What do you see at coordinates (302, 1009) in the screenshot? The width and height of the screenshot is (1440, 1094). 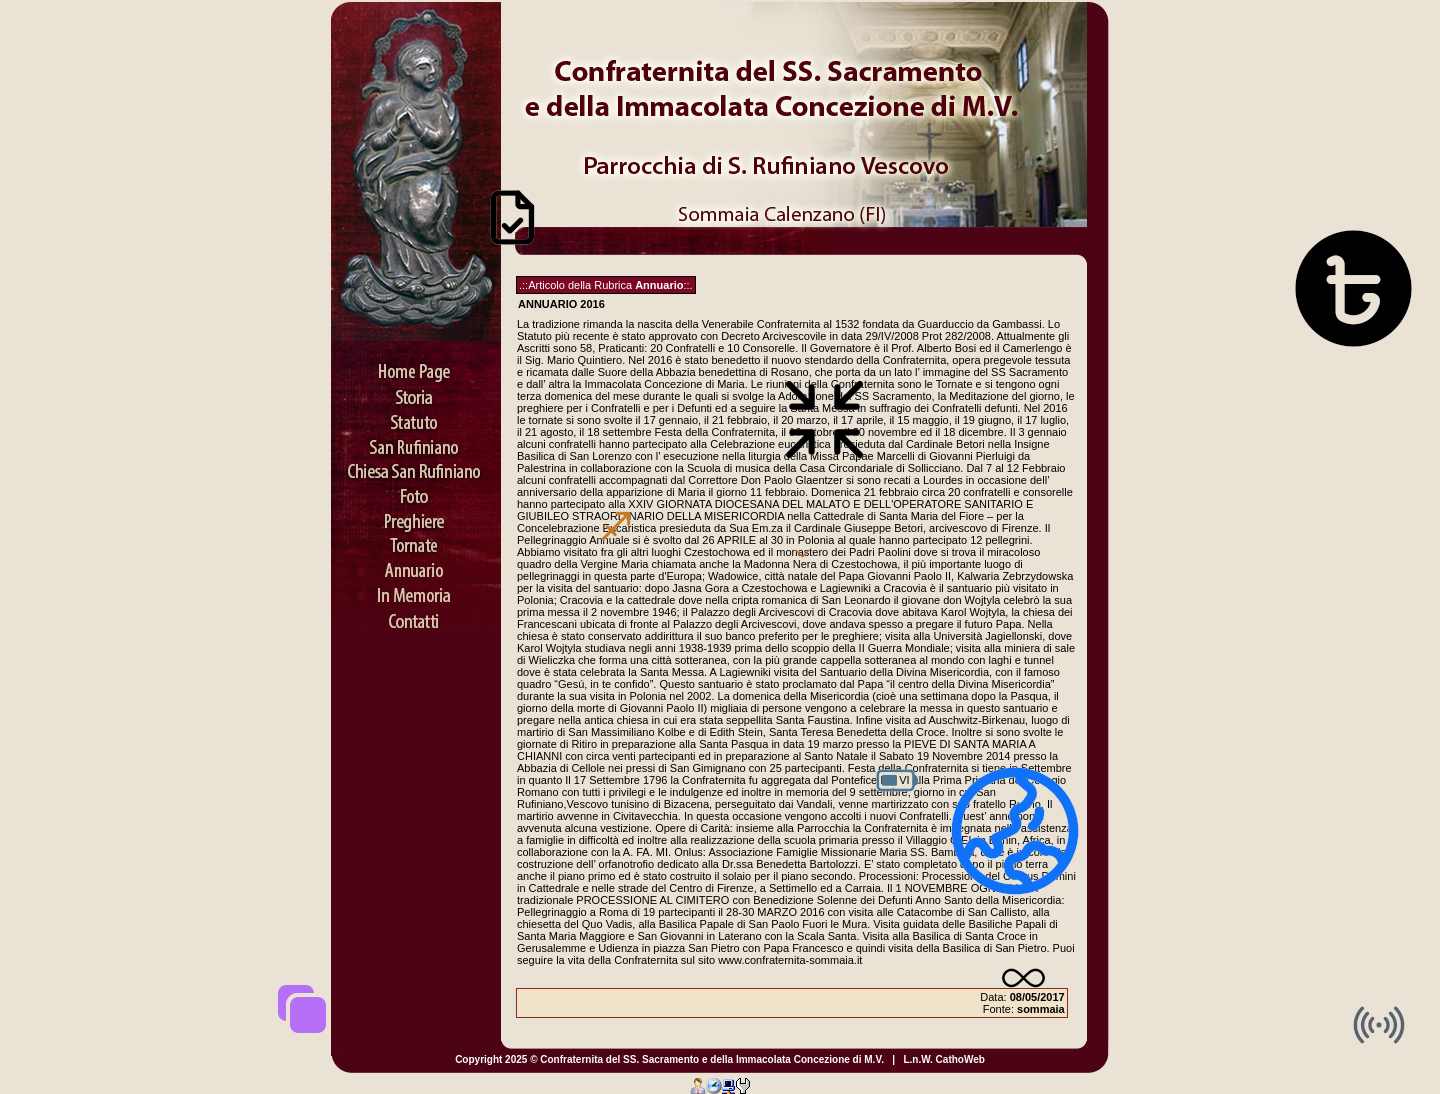 I see `copy to clipboard` at bounding box center [302, 1009].